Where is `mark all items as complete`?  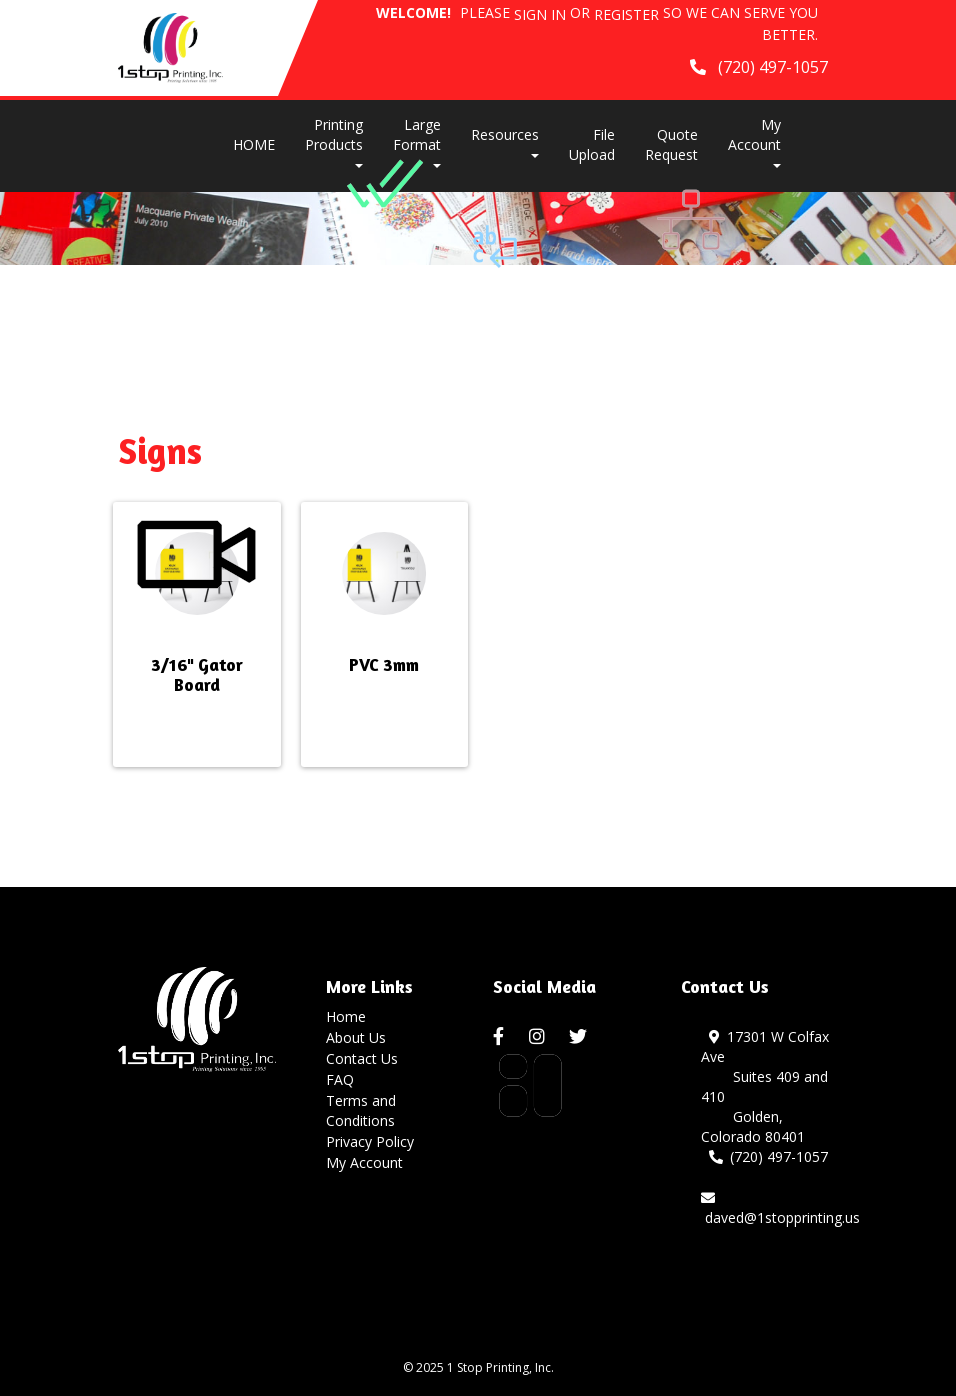 mark all items as complete is located at coordinates (386, 184).